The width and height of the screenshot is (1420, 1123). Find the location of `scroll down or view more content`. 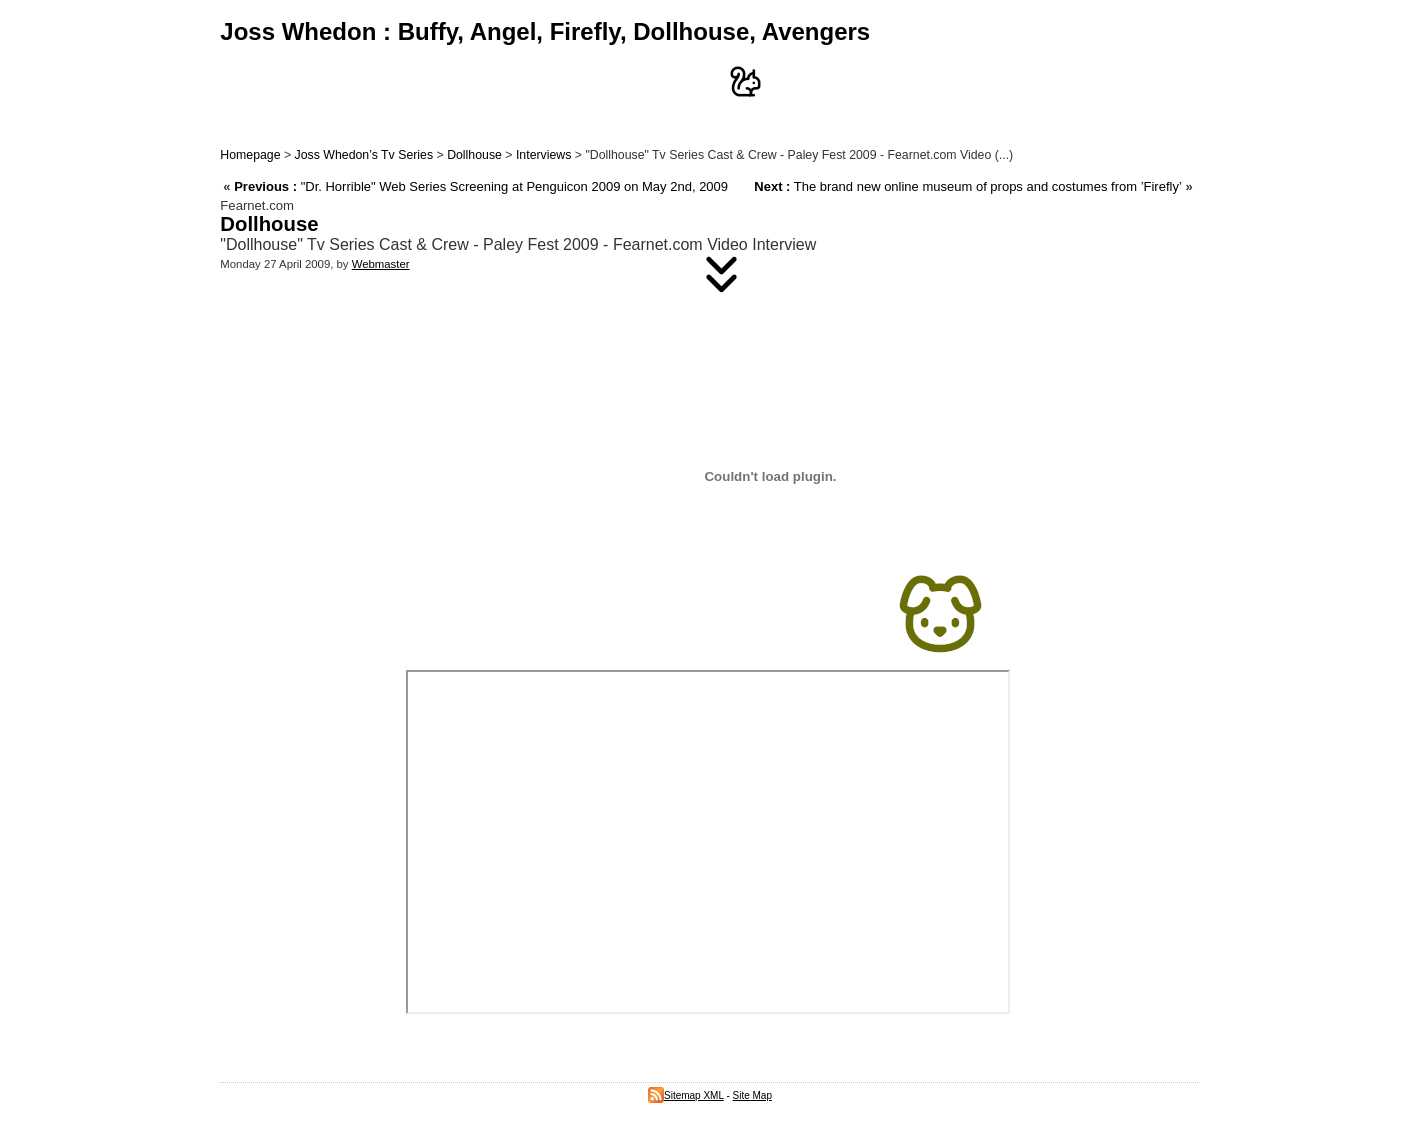

scroll down or view more content is located at coordinates (721, 274).